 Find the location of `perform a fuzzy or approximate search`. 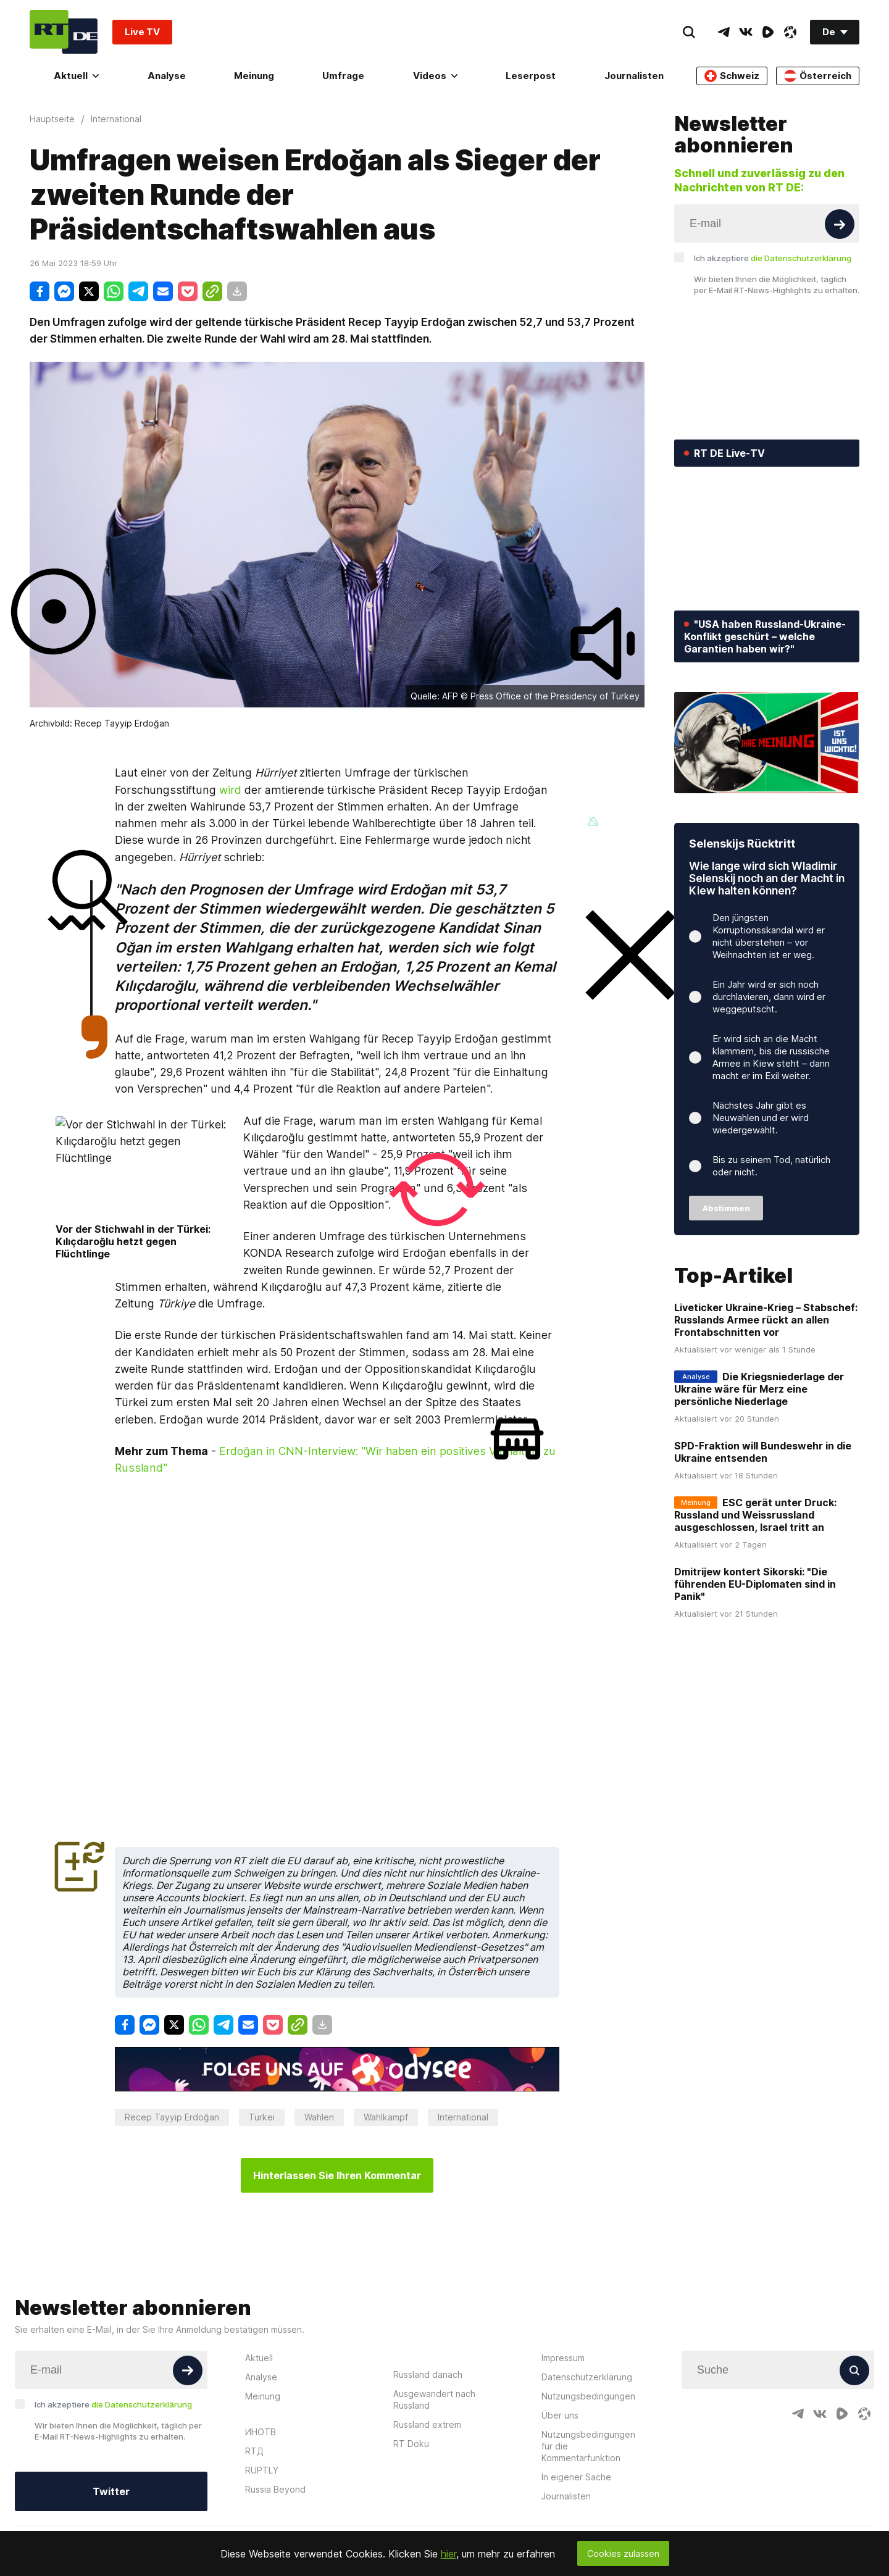

perform a fuzzy or approximate search is located at coordinates (90, 888).